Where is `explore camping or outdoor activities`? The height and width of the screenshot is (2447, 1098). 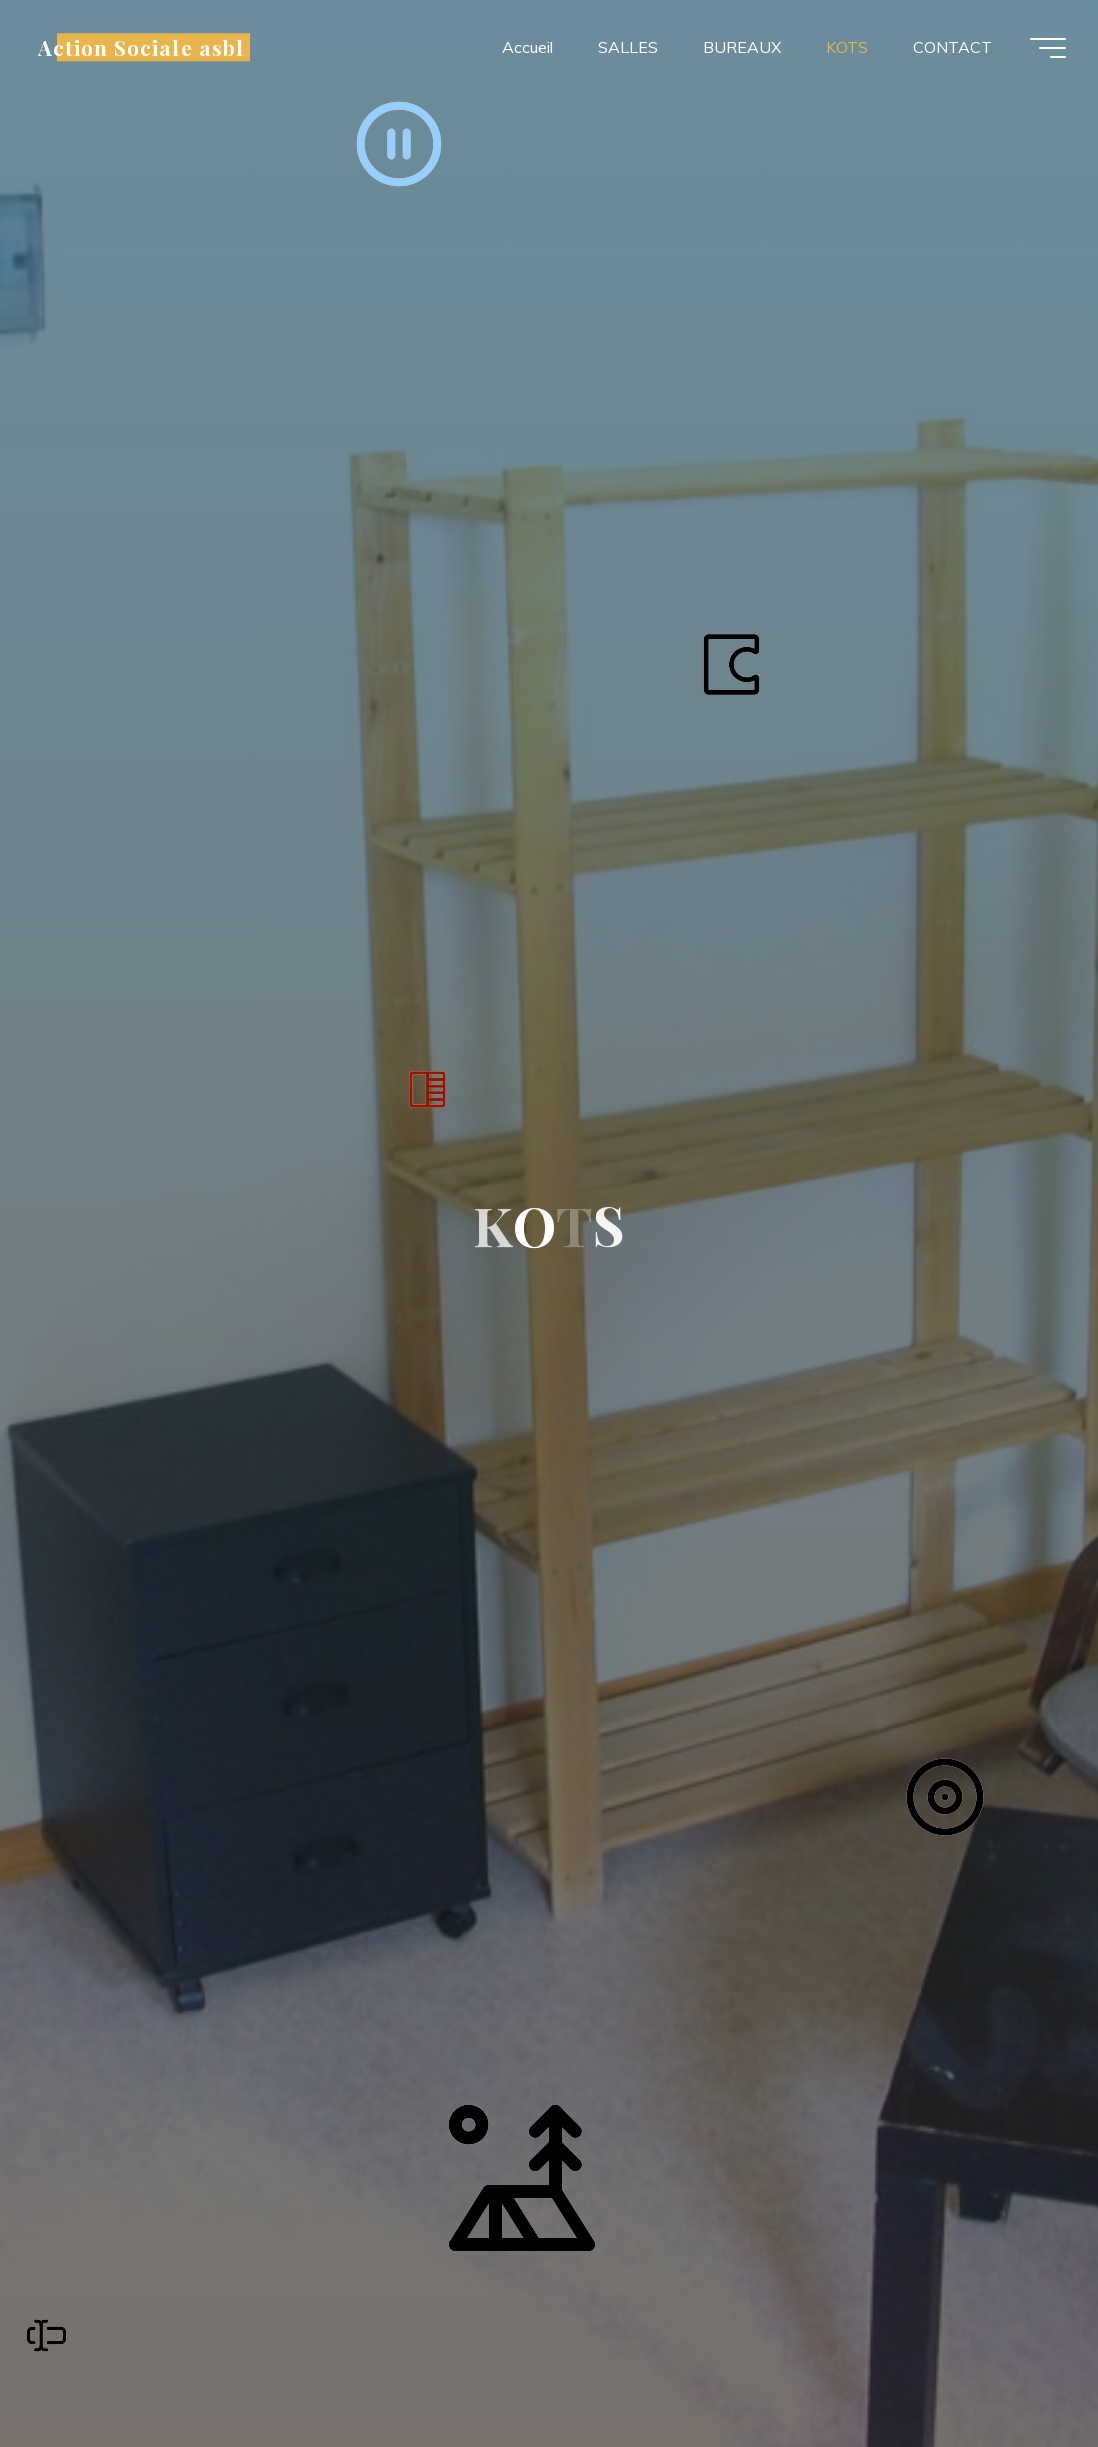 explore camping or outdoor activities is located at coordinates (522, 2178).